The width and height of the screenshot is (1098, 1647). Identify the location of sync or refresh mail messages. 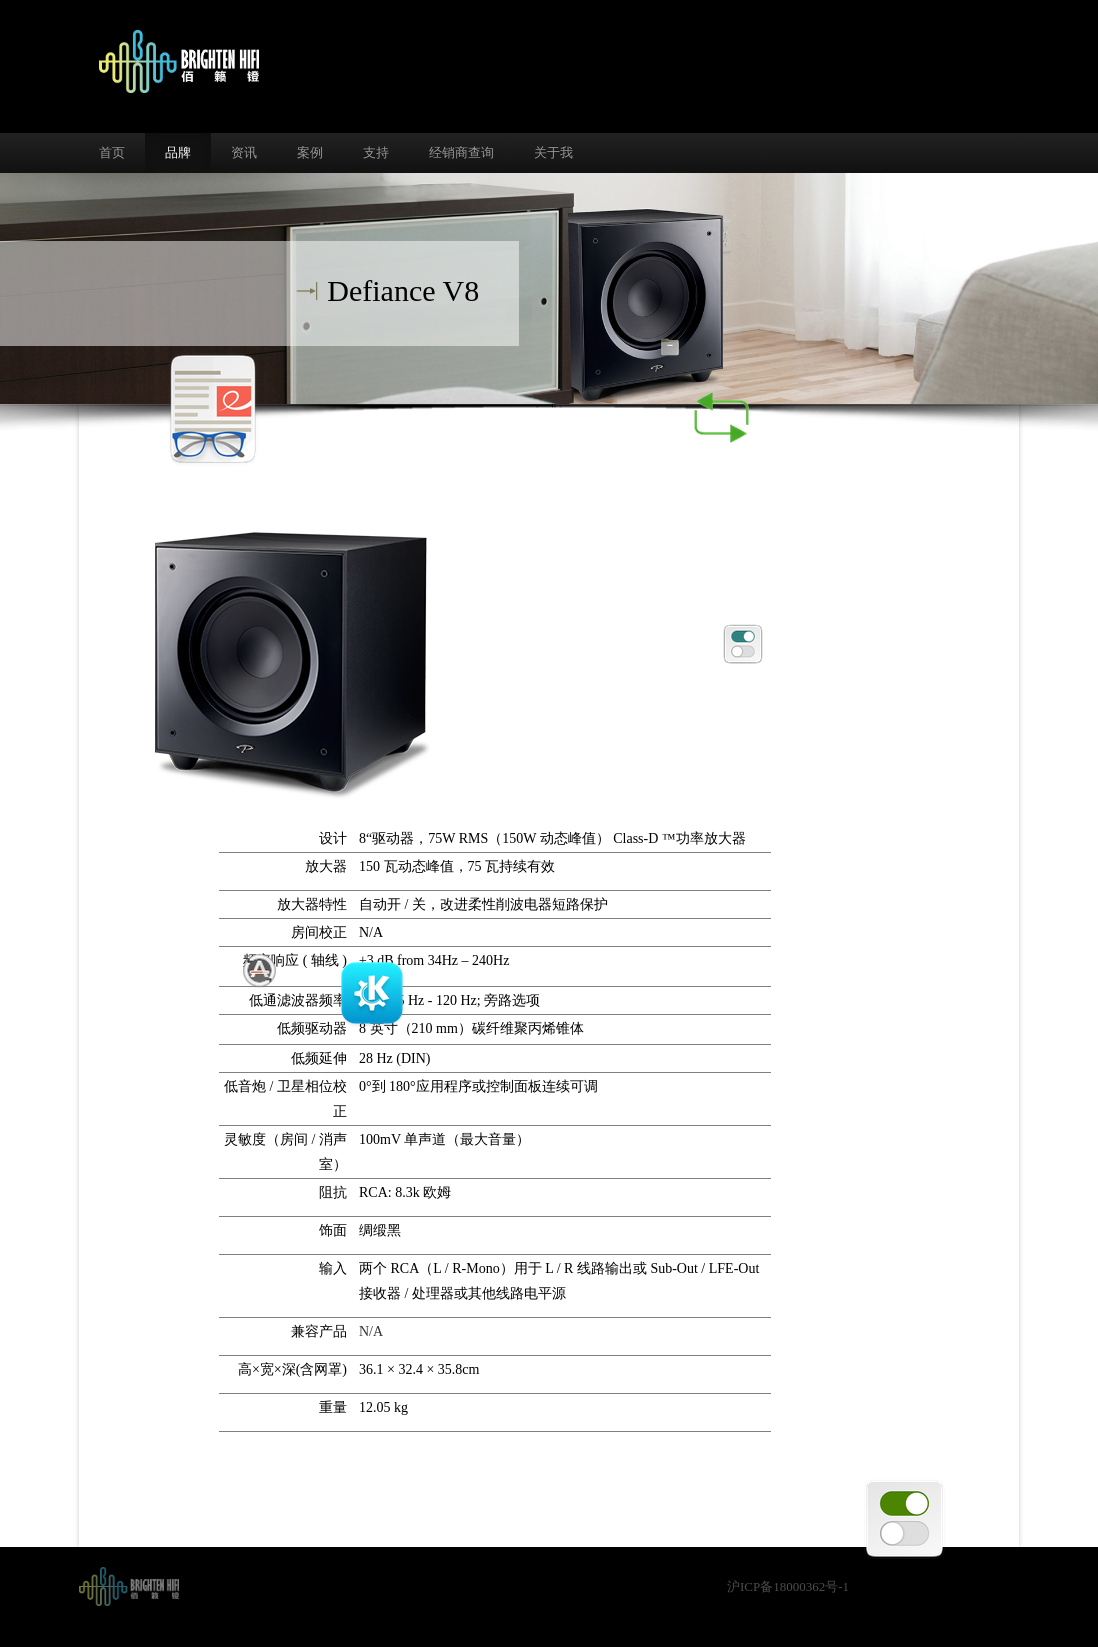
(721, 417).